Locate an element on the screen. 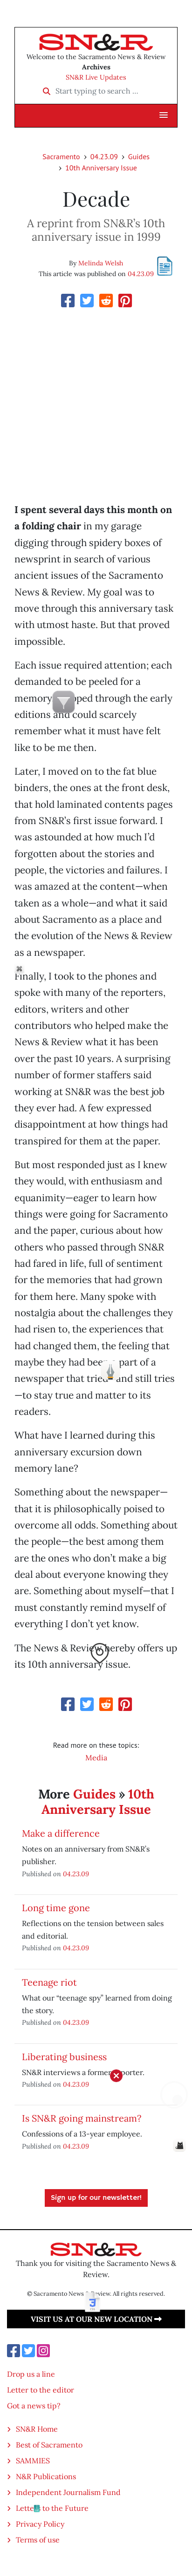  access display filter settings is located at coordinates (63, 702).